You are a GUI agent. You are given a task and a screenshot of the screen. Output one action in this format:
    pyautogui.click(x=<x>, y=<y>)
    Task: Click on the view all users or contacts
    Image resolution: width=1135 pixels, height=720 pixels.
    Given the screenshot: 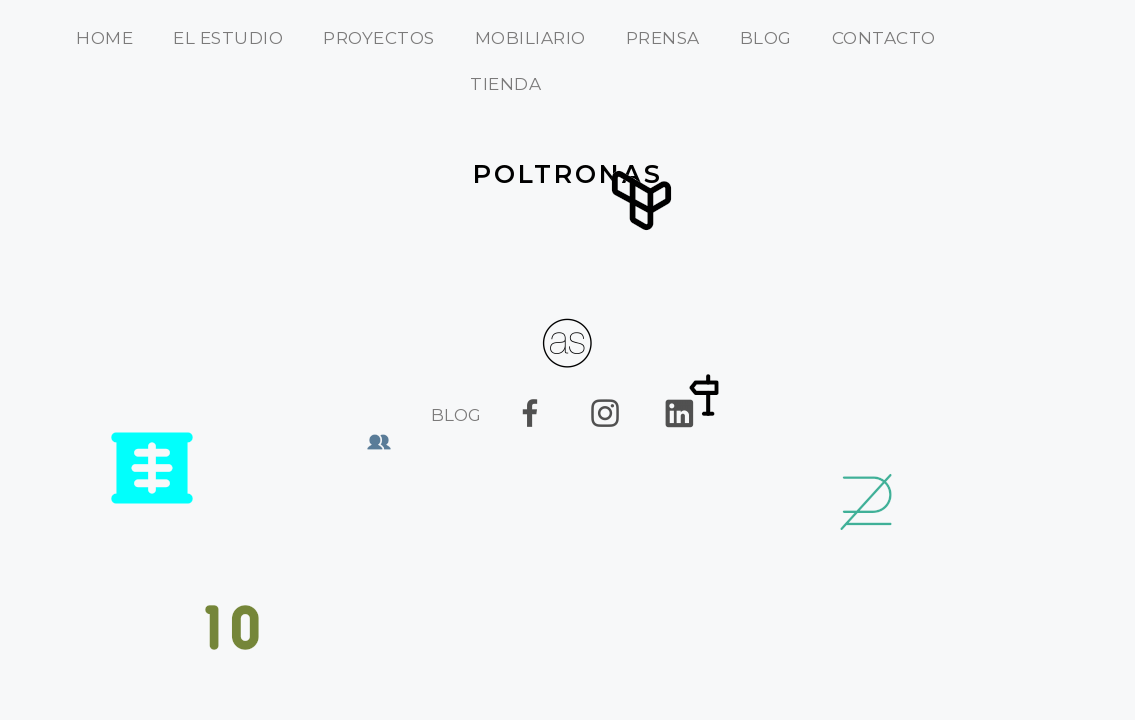 What is the action you would take?
    pyautogui.click(x=379, y=442)
    